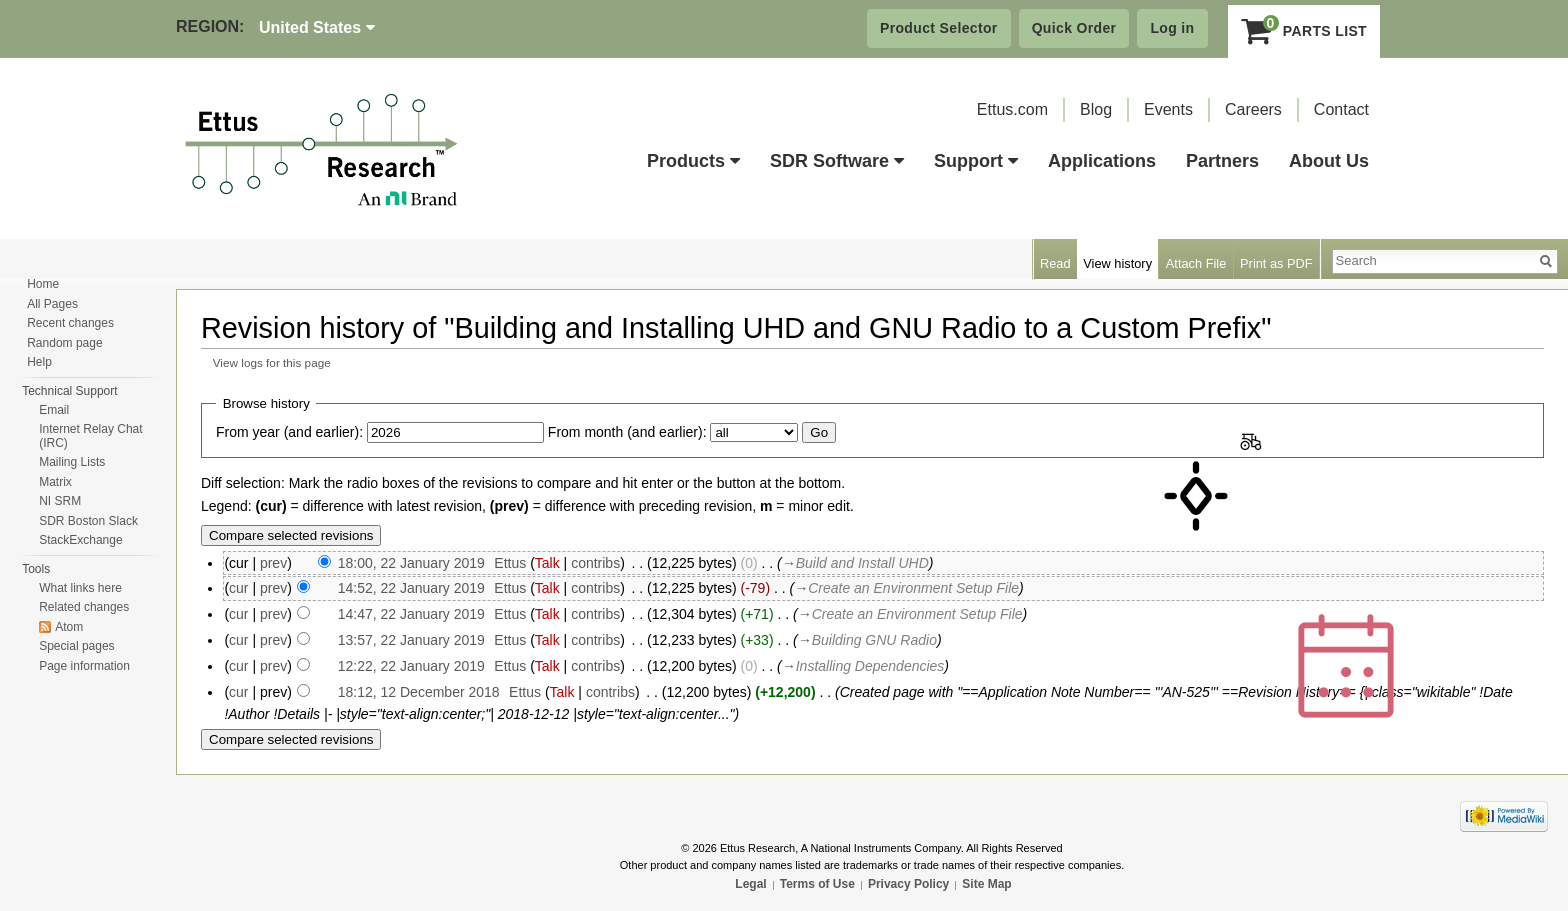  I want to click on align keyframe to center of timeline, so click(1196, 496).